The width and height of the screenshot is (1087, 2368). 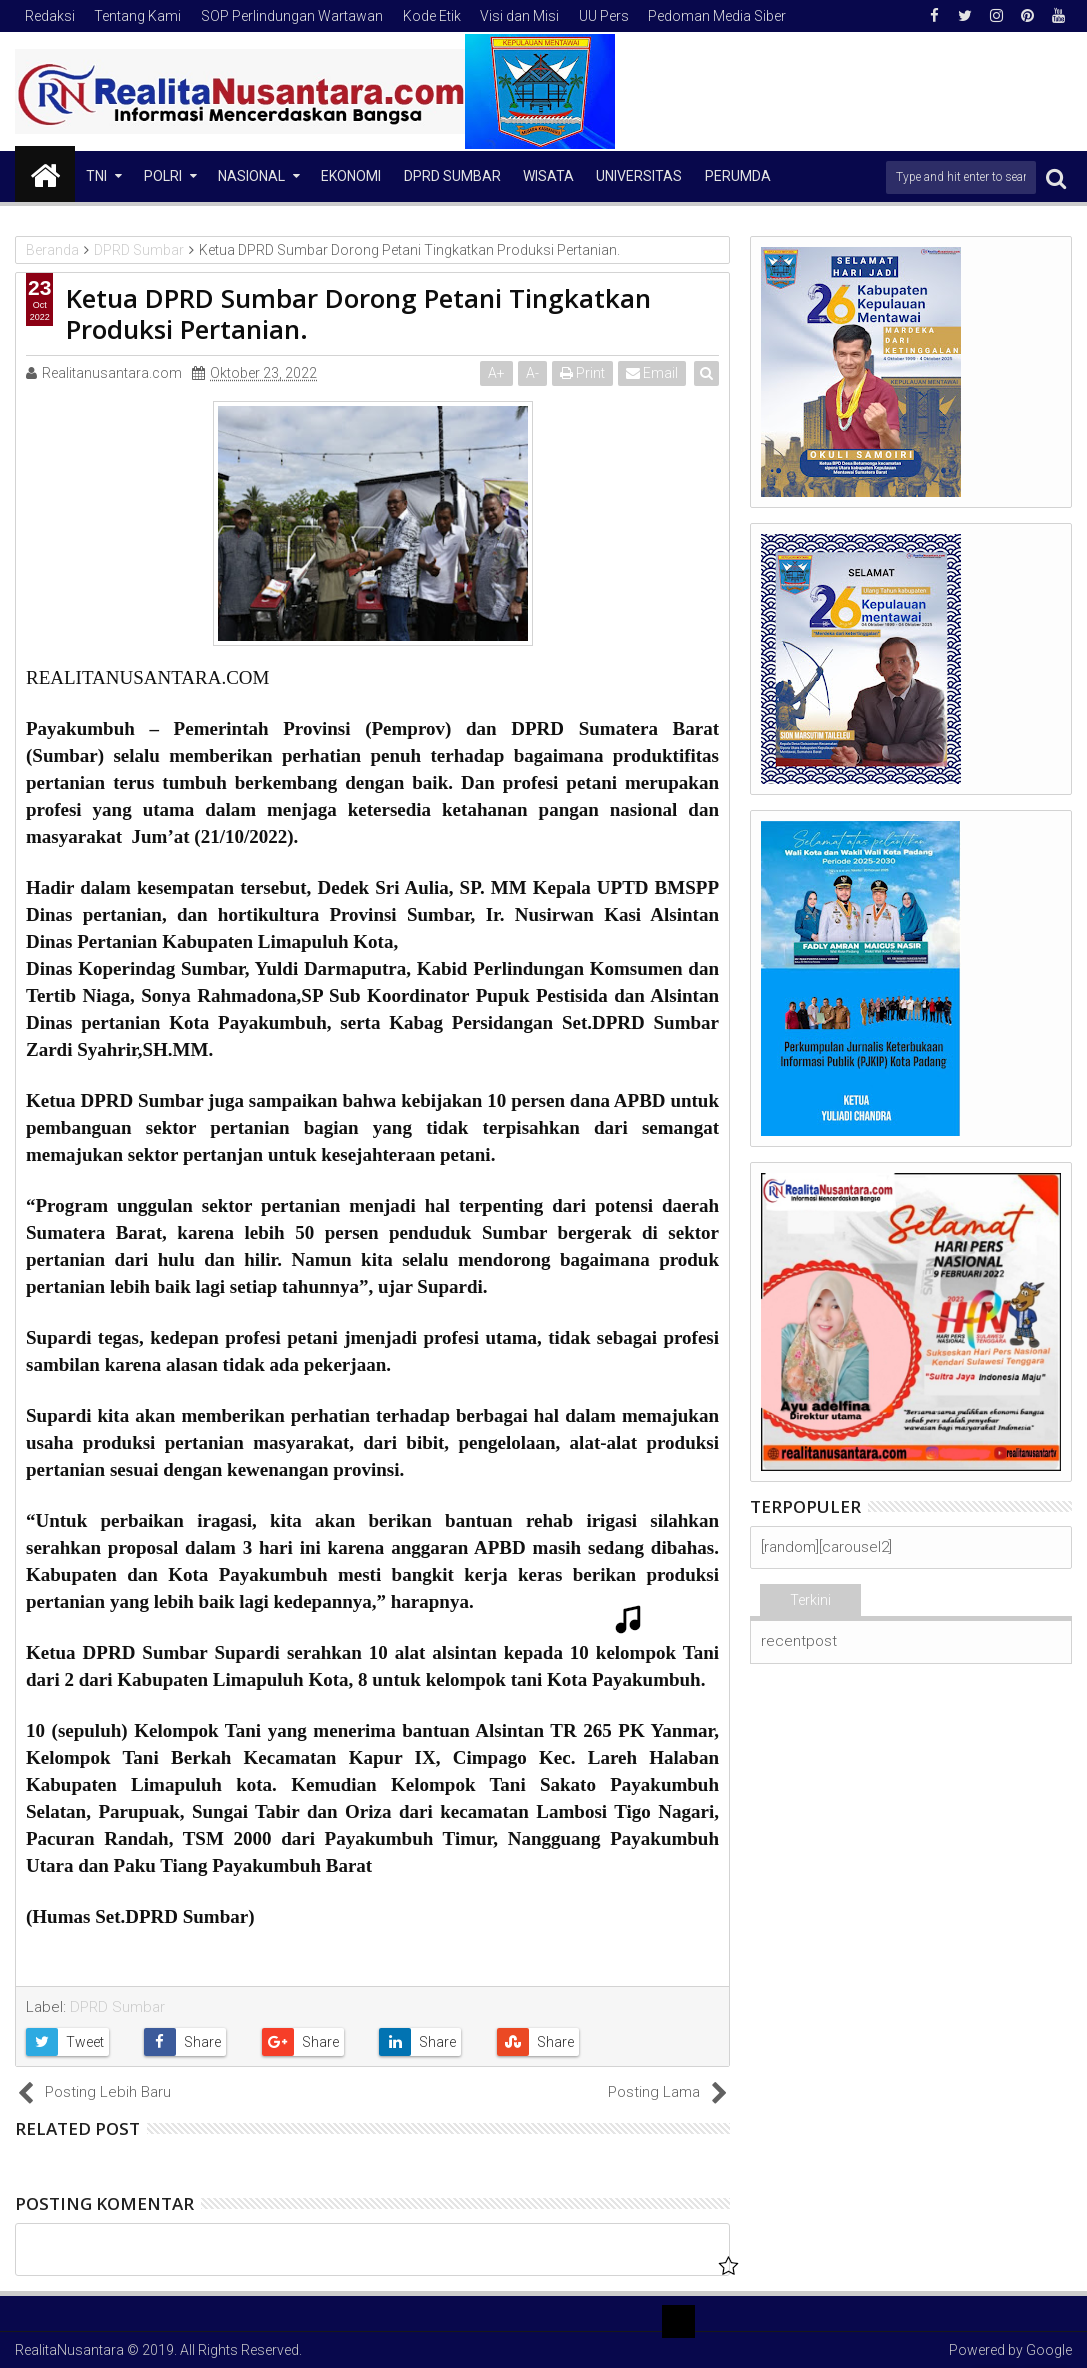 What do you see at coordinates (728, 2266) in the screenshot?
I see `add item to favorites` at bounding box center [728, 2266].